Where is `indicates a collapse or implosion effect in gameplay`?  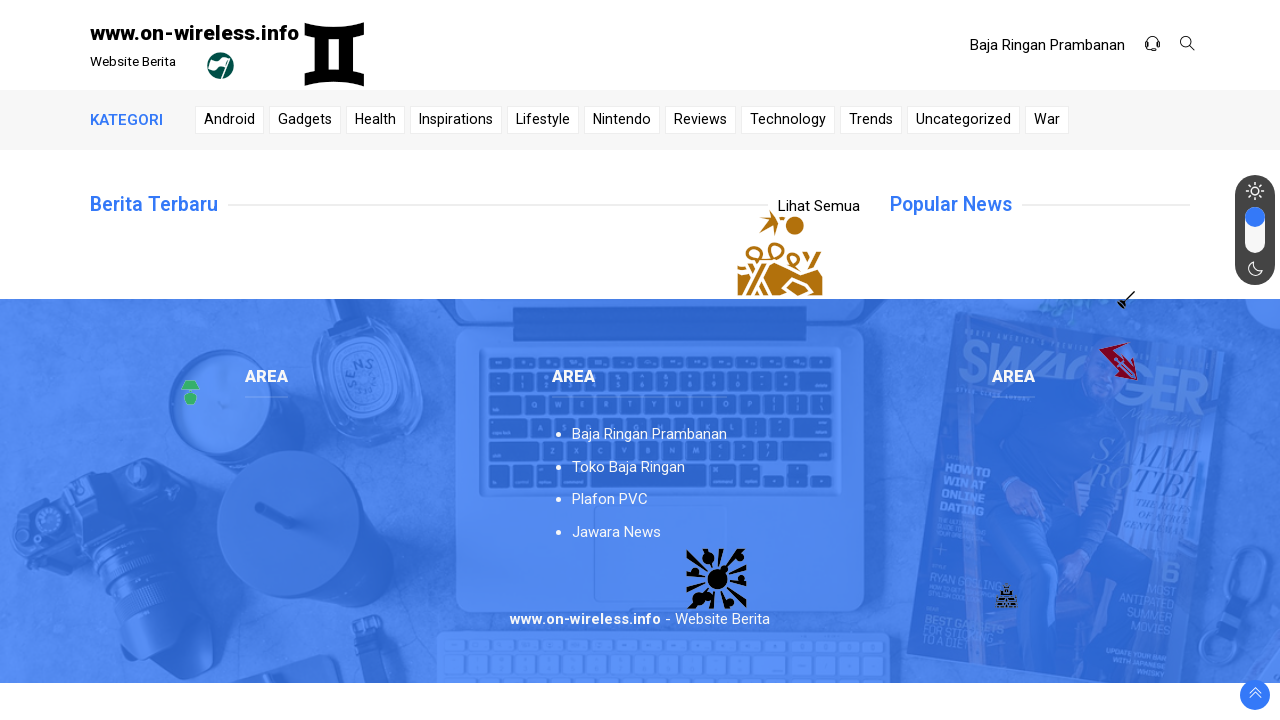
indicates a collapse or implosion effect in gameplay is located at coordinates (716, 578).